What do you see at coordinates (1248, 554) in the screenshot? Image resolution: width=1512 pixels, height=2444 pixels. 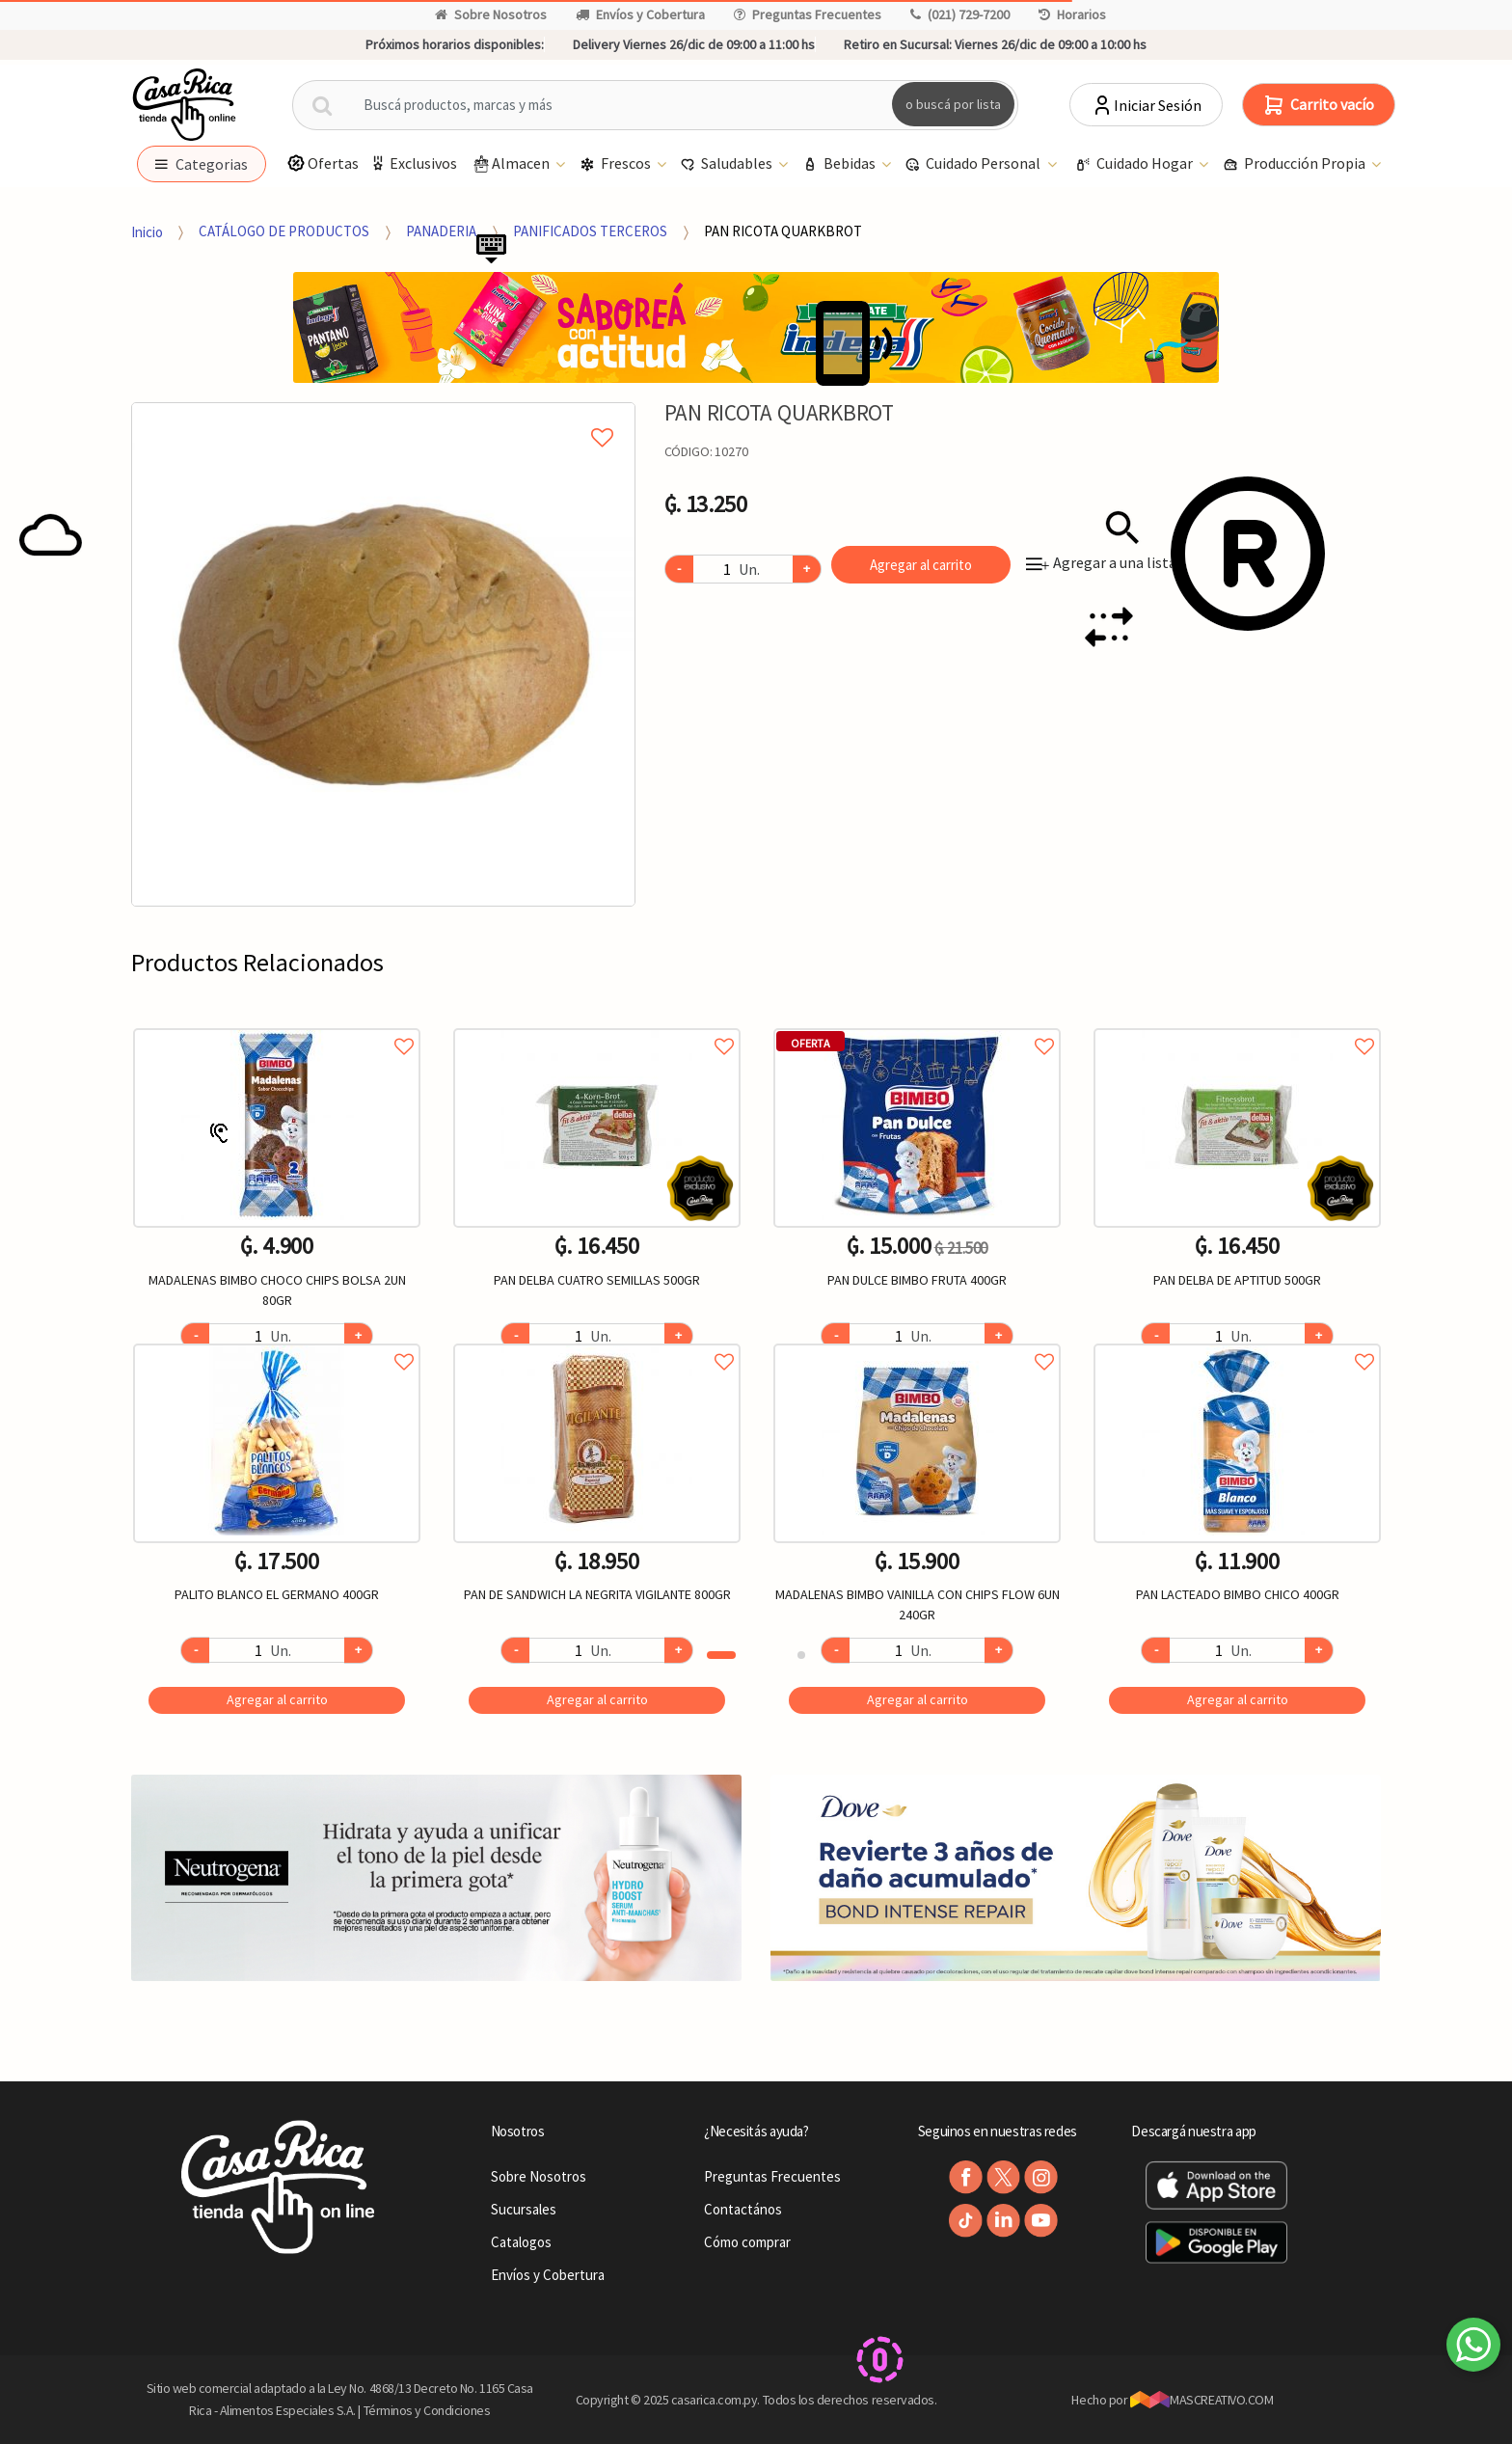 I see `indicates a registered trademark symbol` at bounding box center [1248, 554].